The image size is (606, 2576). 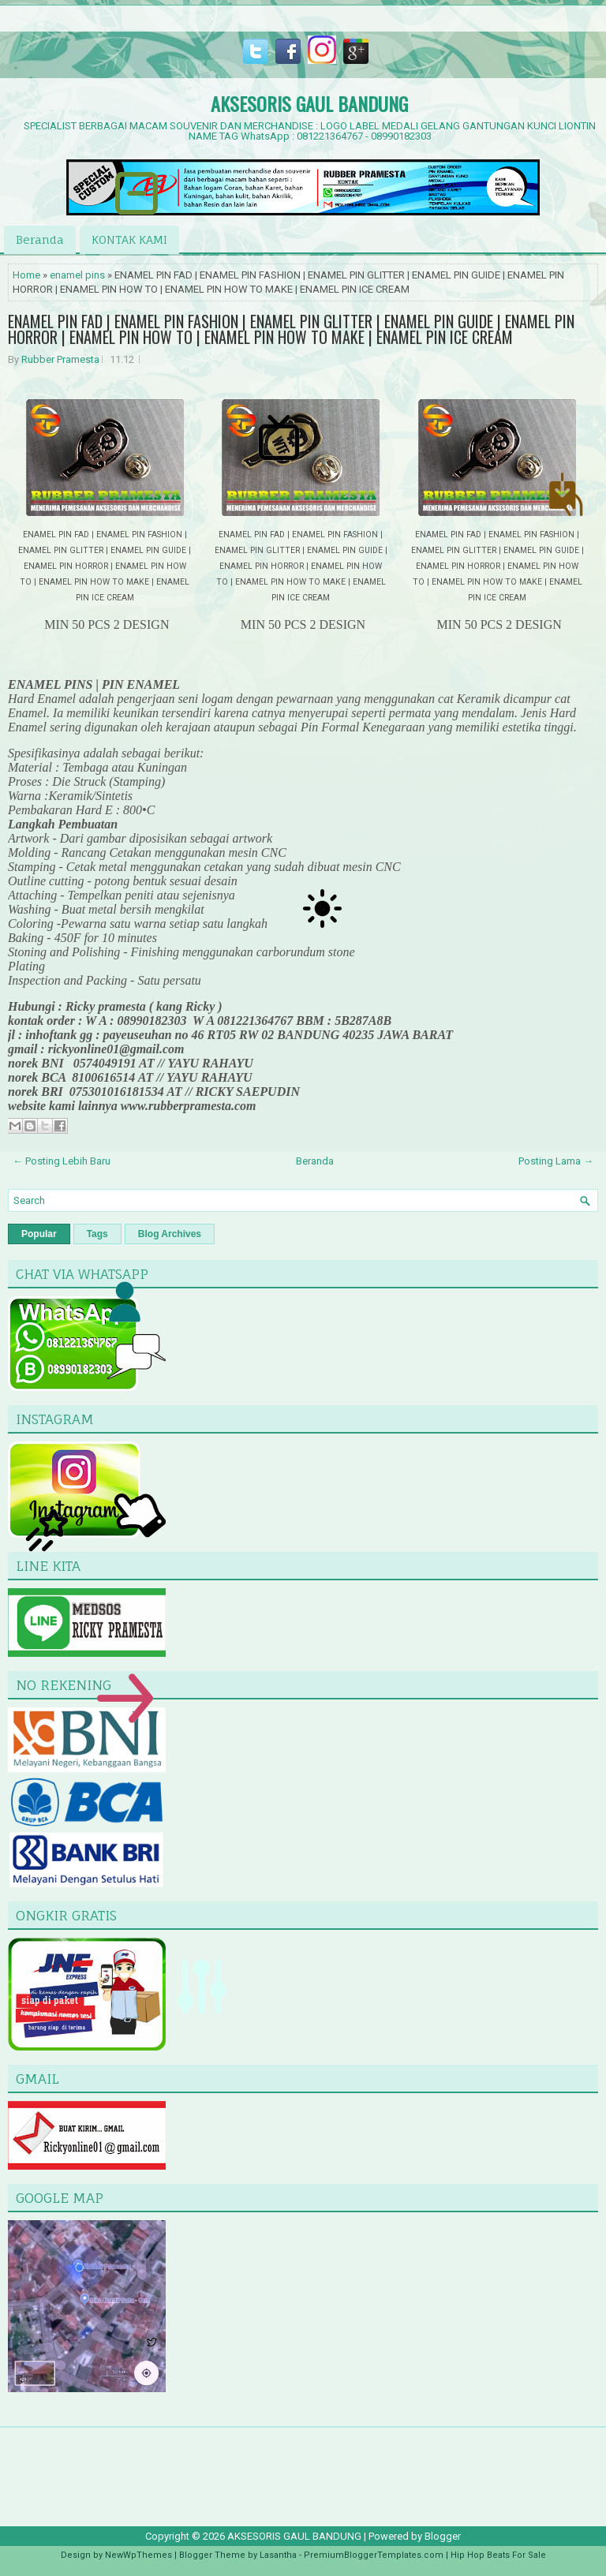 What do you see at coordinates (322, 908) in the screenshot?
I see `switch to light mode` at bounding box center [322, 908].